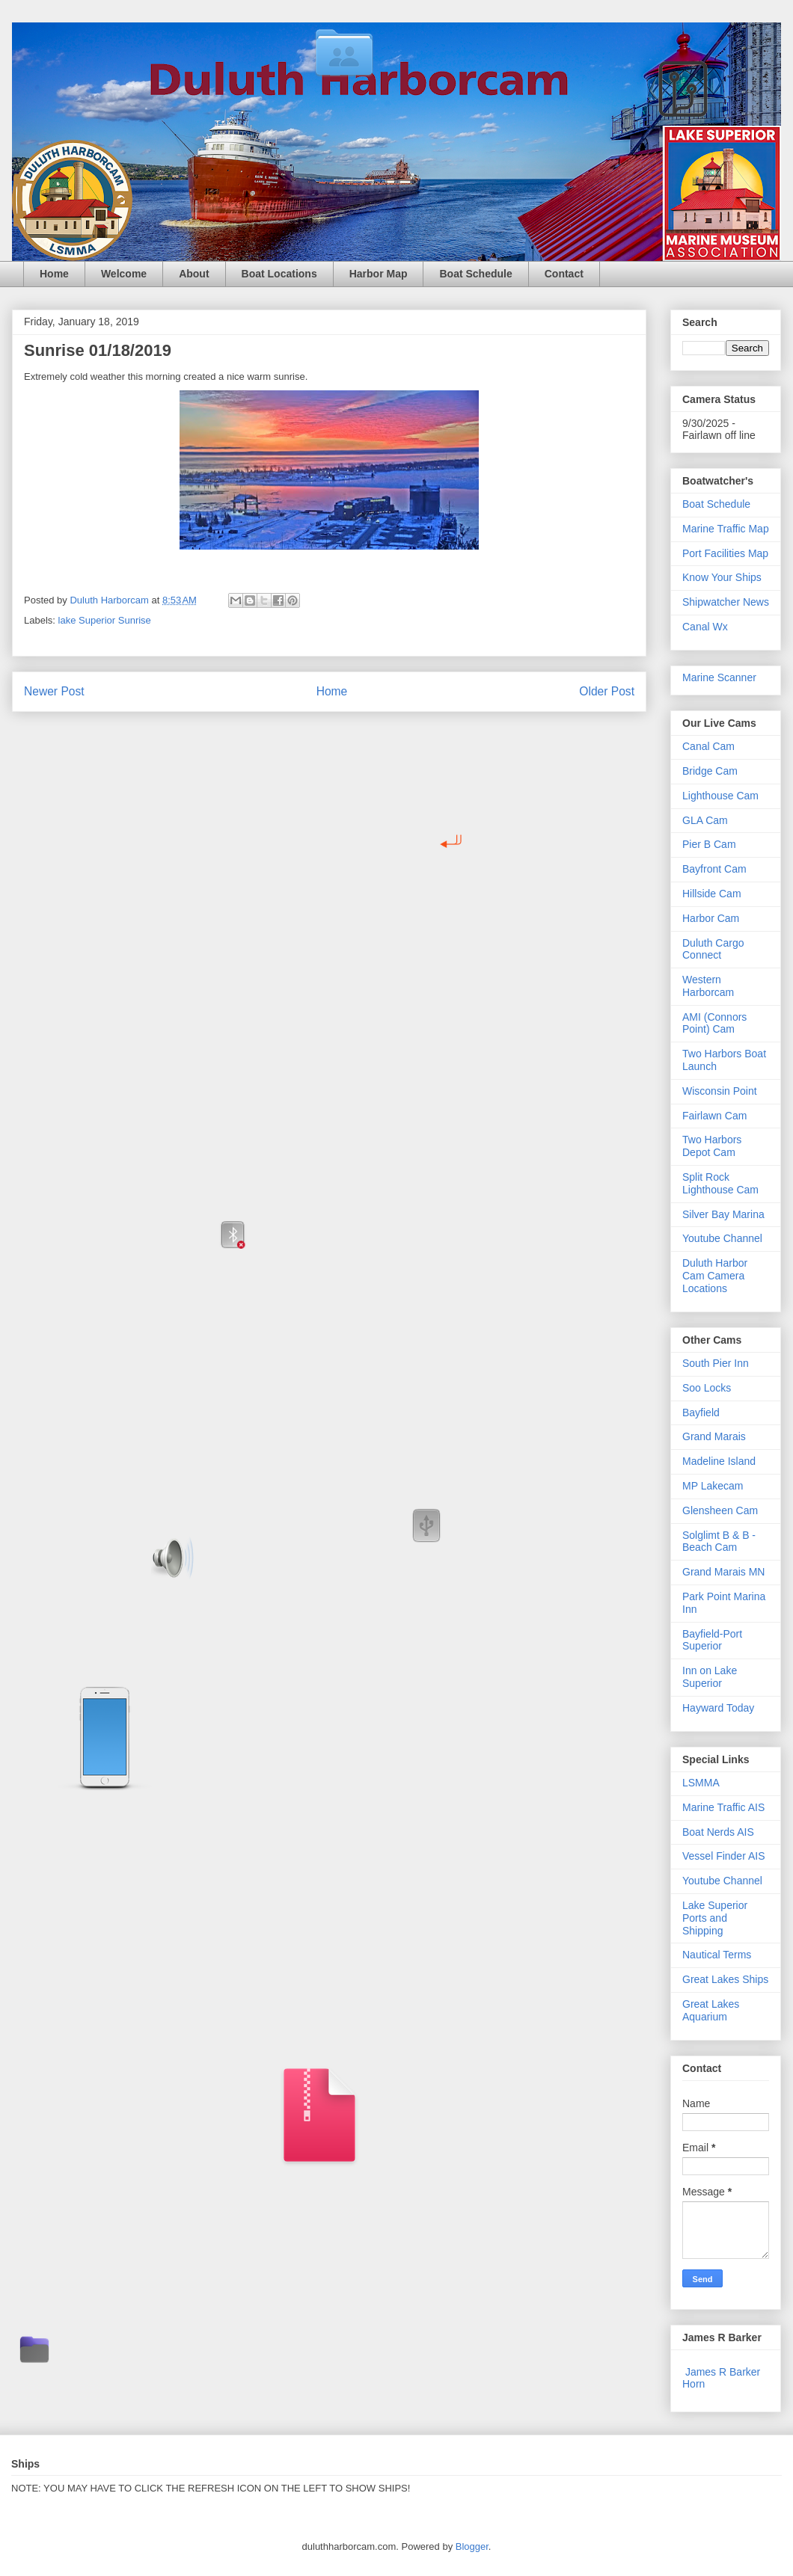 This screenshot has width=793, height=2576. Describe the element at coordinates (426, 1525) in the screenshot. I see `access connected USB storage device` at that location.